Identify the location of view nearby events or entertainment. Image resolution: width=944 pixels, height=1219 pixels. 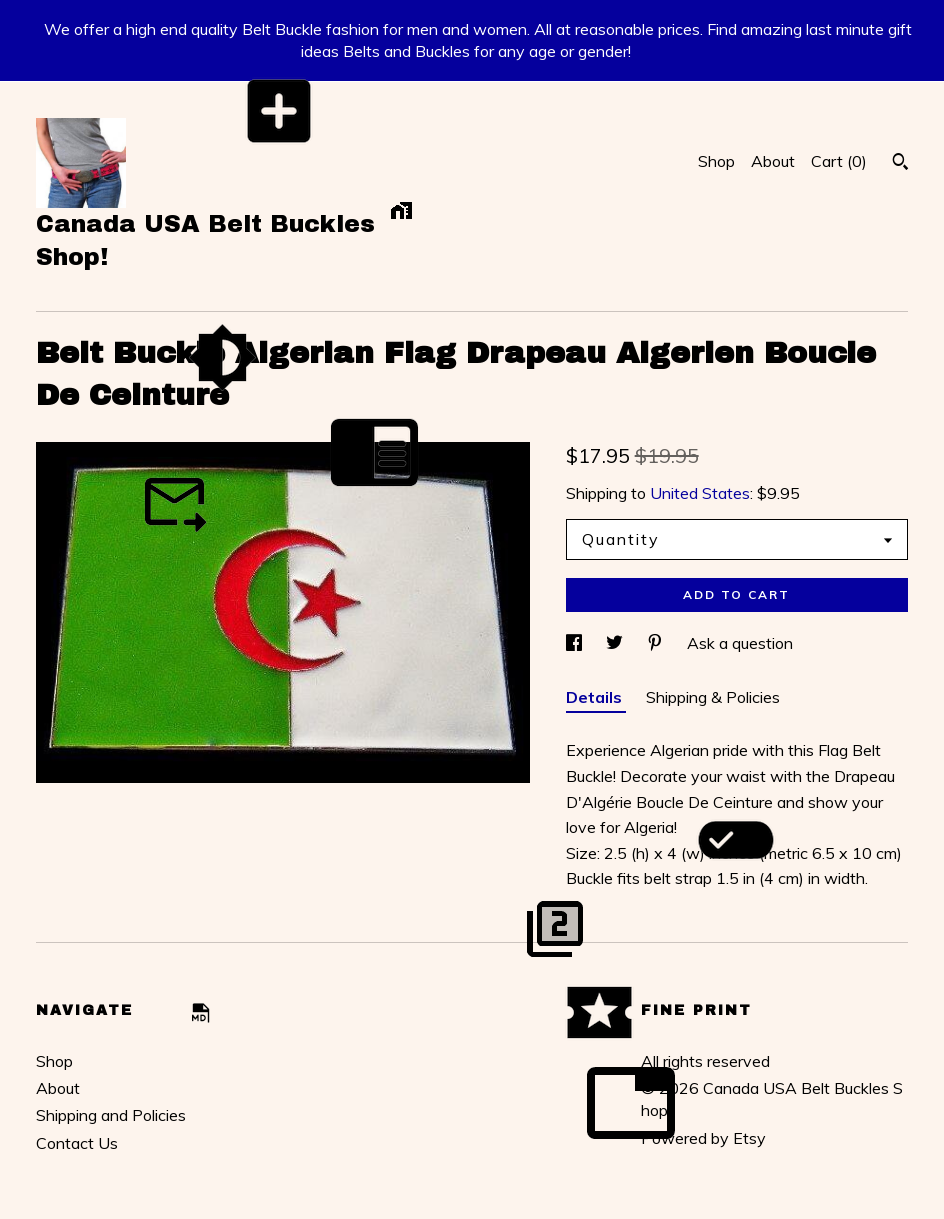
(599, 1012).